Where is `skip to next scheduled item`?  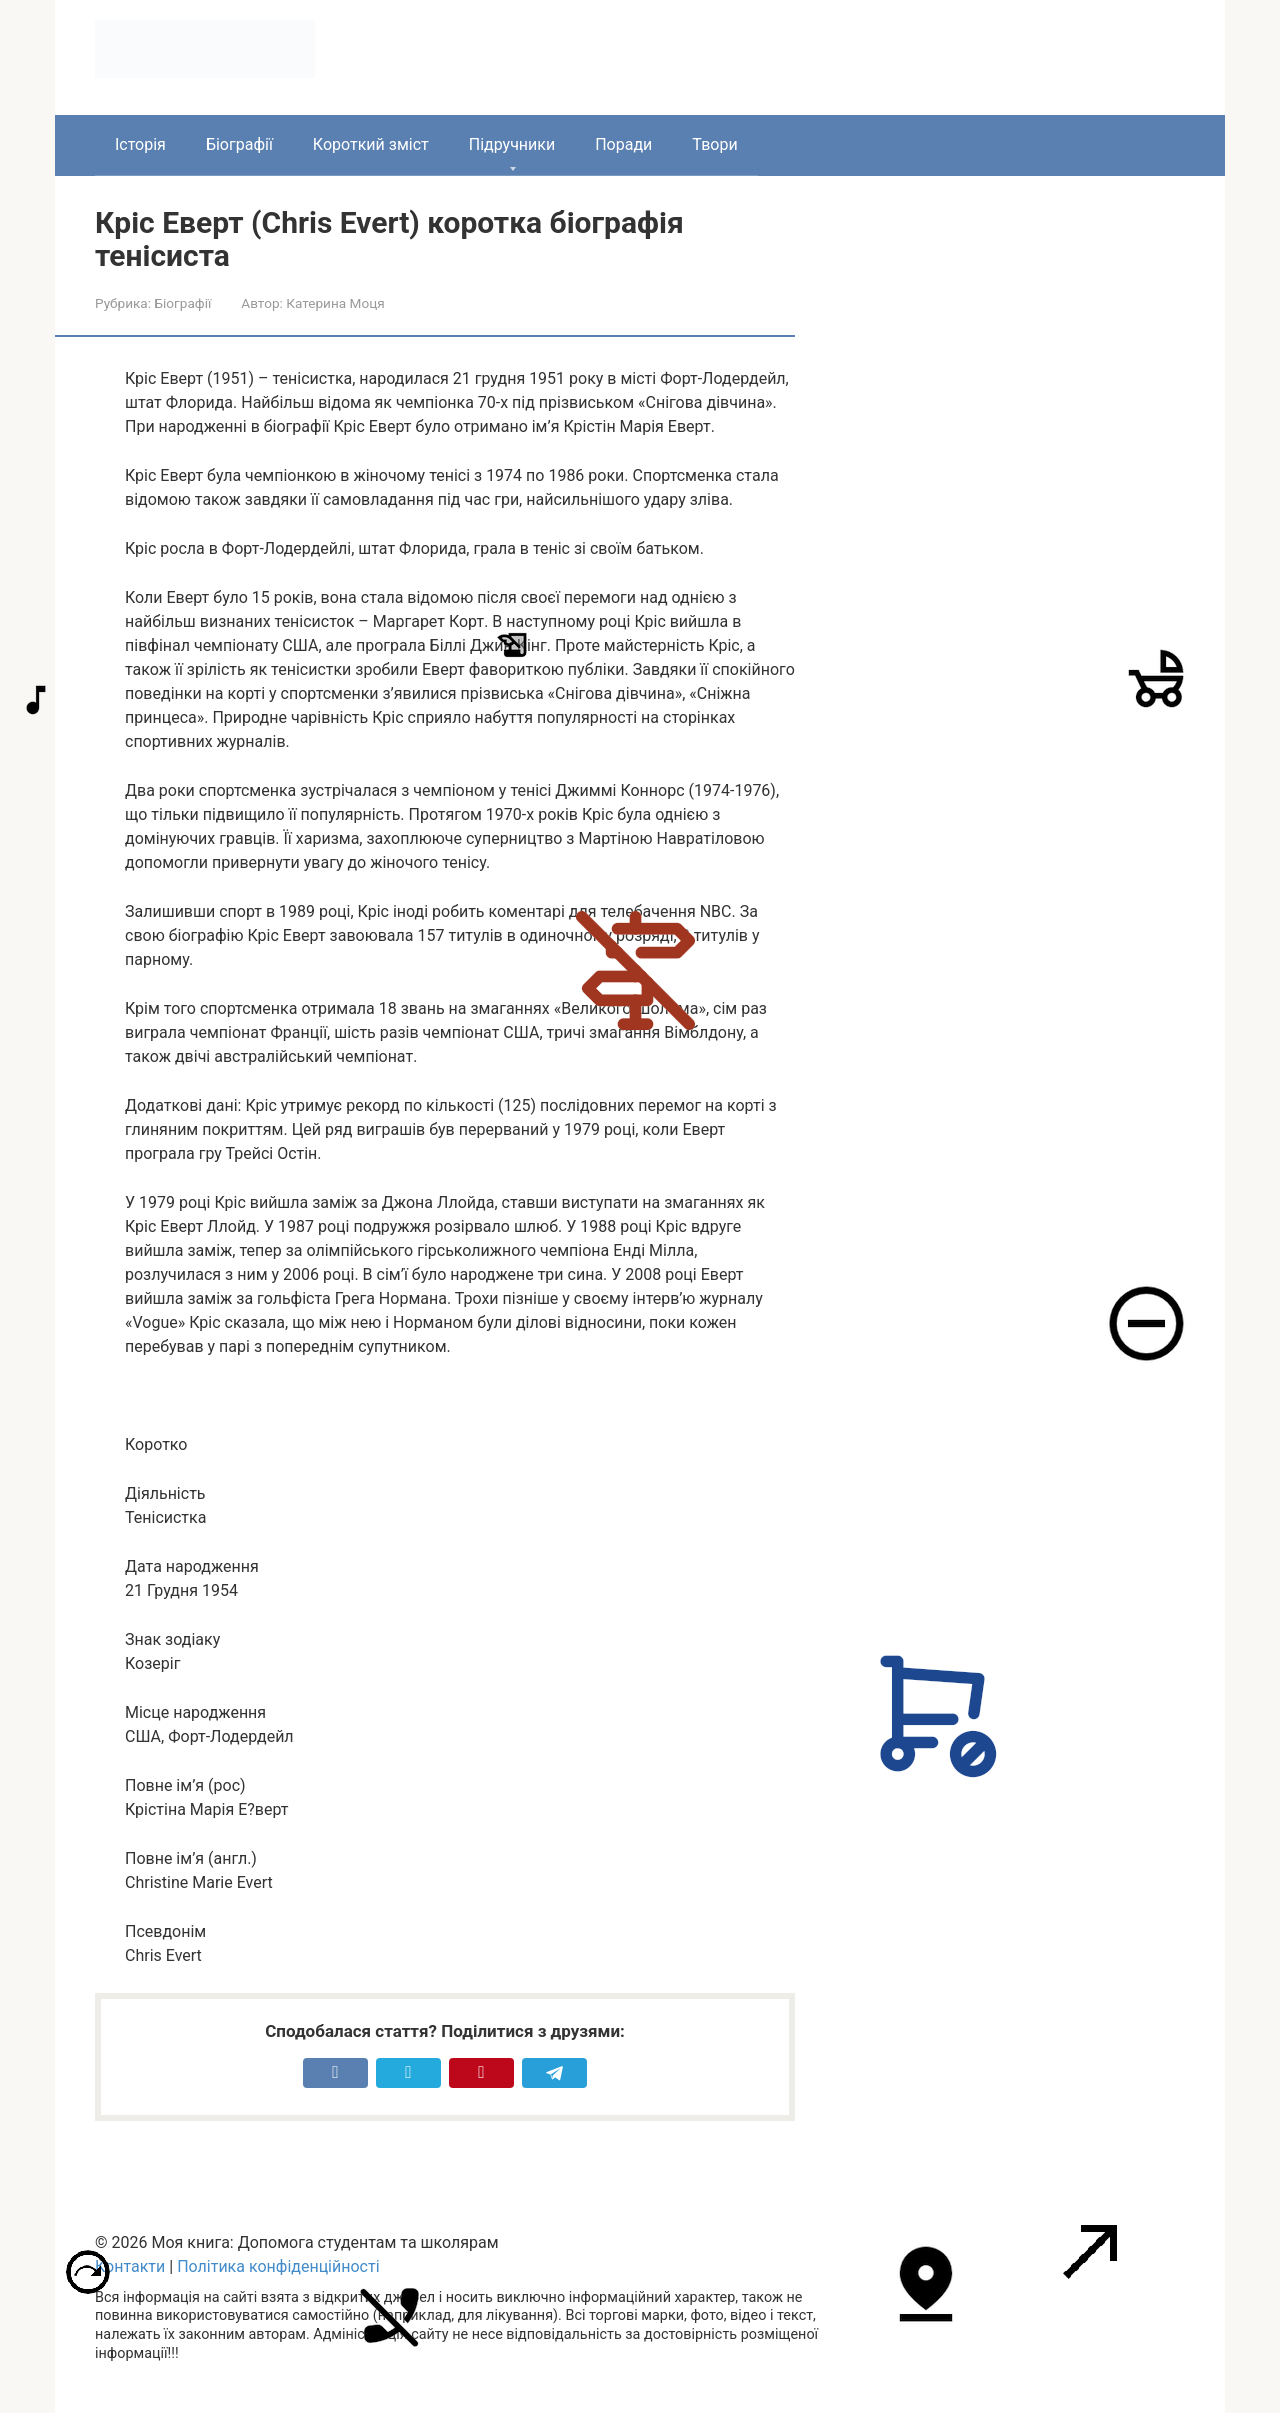 skip to next scheduled item is located at coordinates (88, 2272).